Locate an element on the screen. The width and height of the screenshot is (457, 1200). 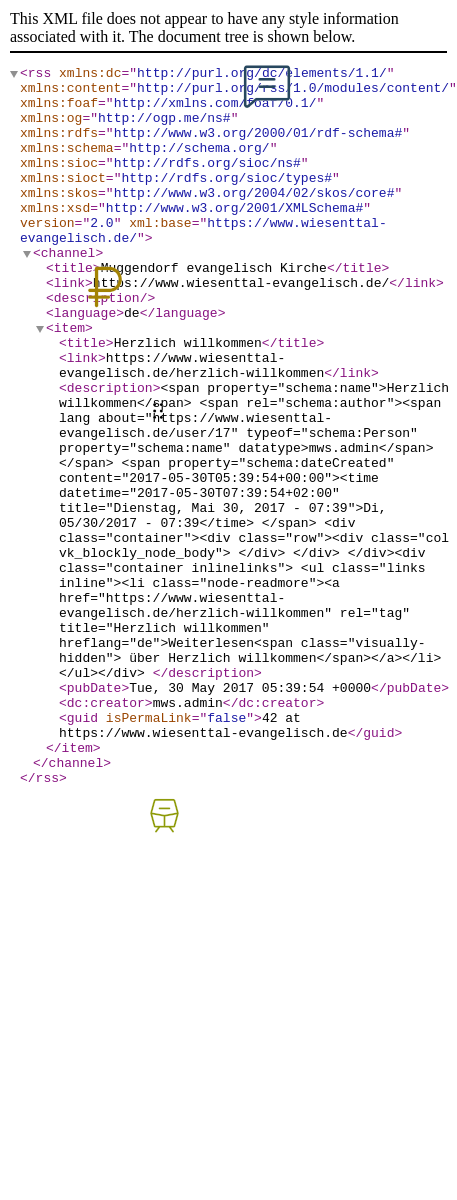
view regional train schedules is located at coordinates (164, 814).